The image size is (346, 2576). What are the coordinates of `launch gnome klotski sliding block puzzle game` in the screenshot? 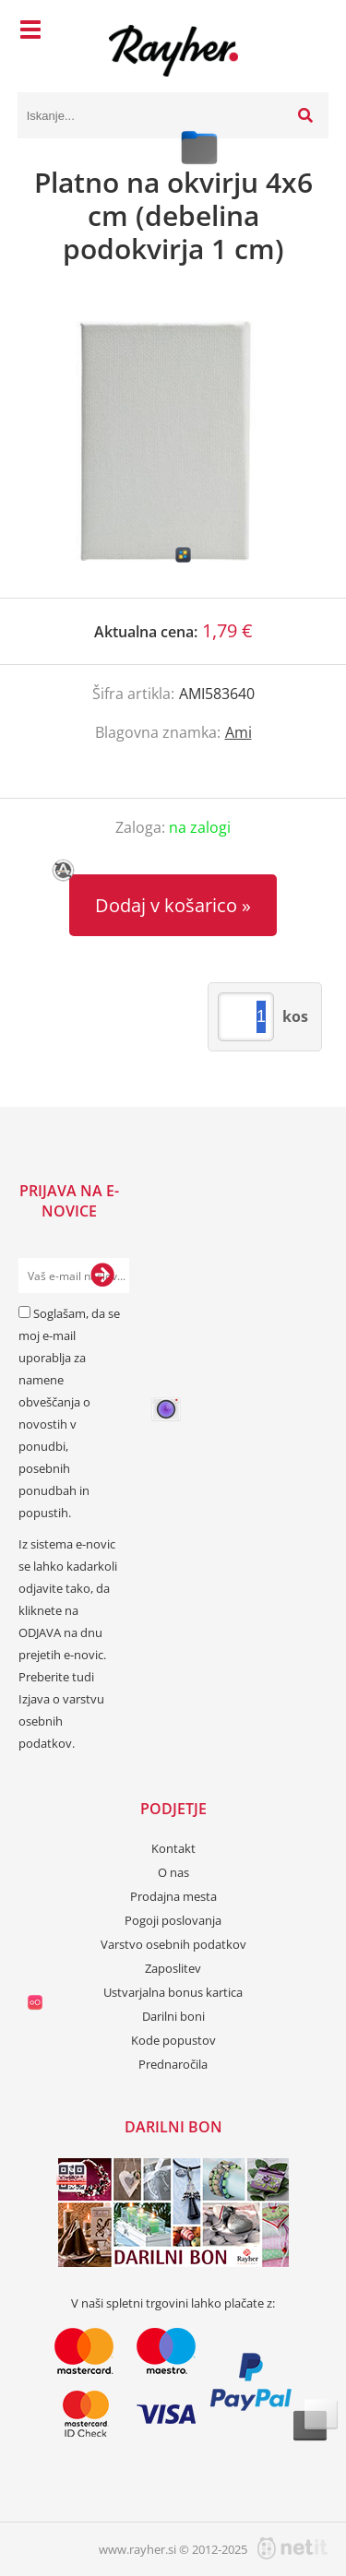 It's located at (183, 554).